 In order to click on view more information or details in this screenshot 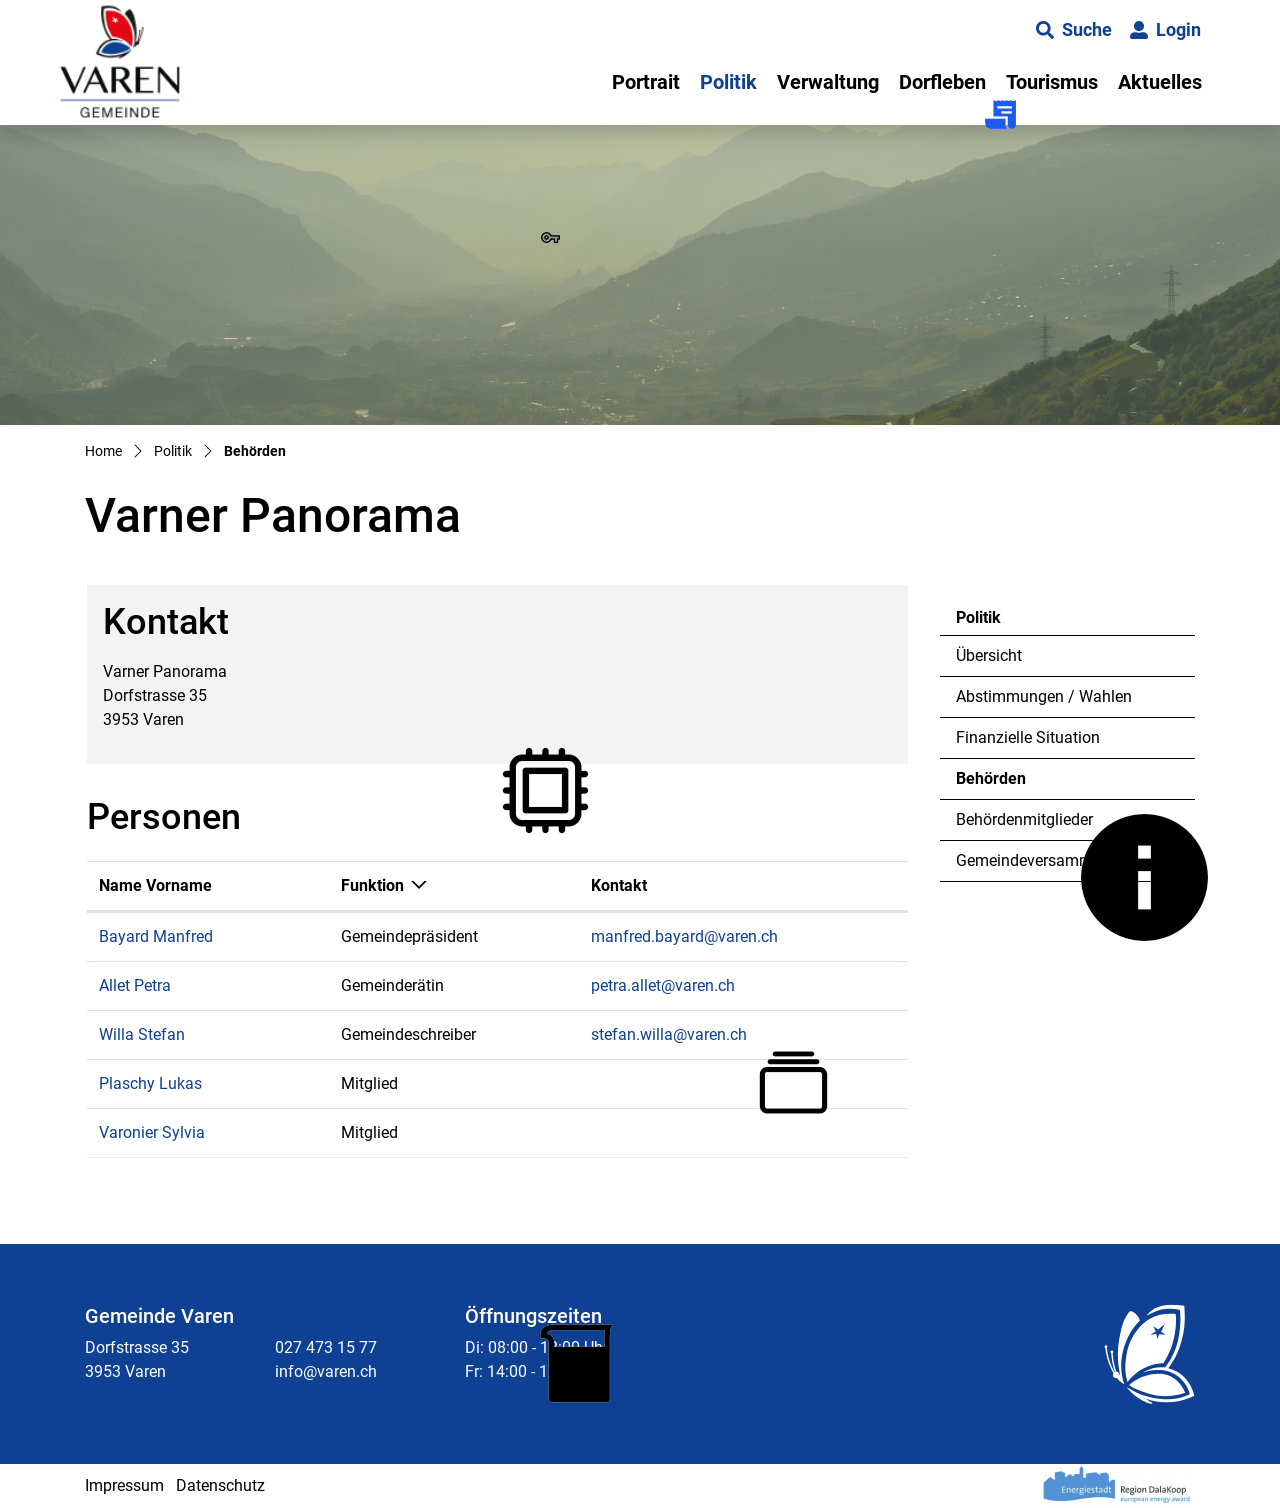, I will do `click(1144, 877)`.